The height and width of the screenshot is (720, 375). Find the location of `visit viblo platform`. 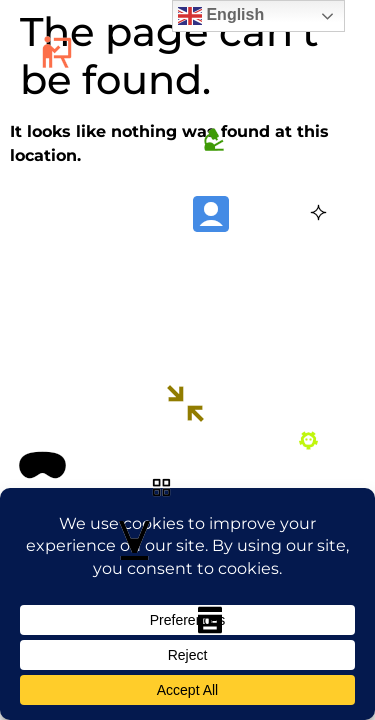

visit viblo platform is located at coordinates (134, 540).